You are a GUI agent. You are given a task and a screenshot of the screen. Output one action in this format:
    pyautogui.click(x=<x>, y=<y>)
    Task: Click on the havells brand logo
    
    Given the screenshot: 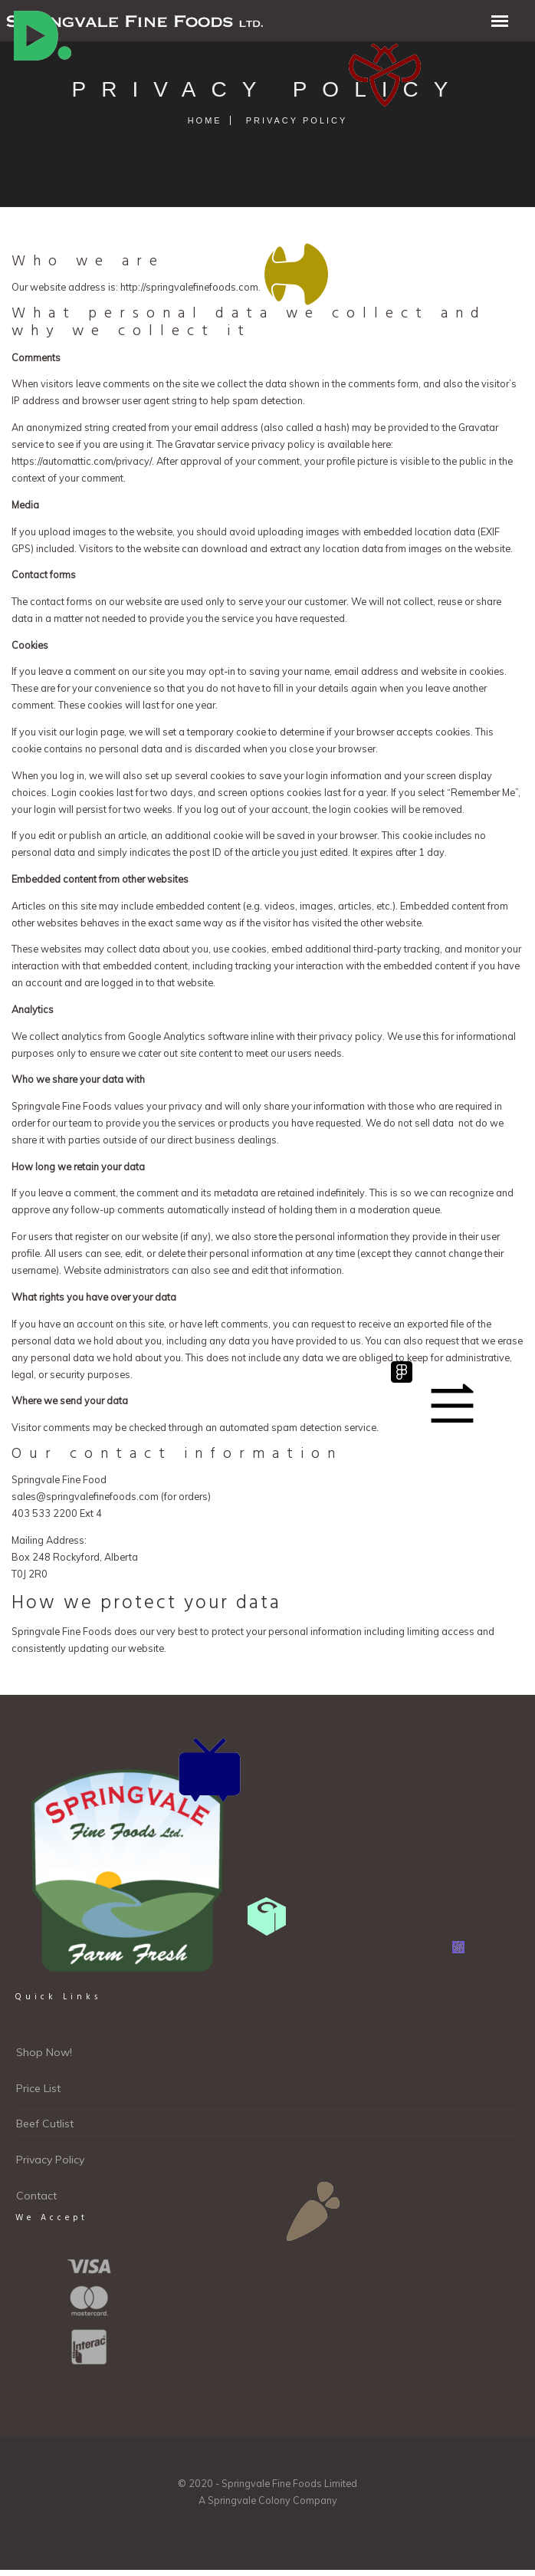 What is the action you would take?
    pyautogui.click(x=296, y=274)
    